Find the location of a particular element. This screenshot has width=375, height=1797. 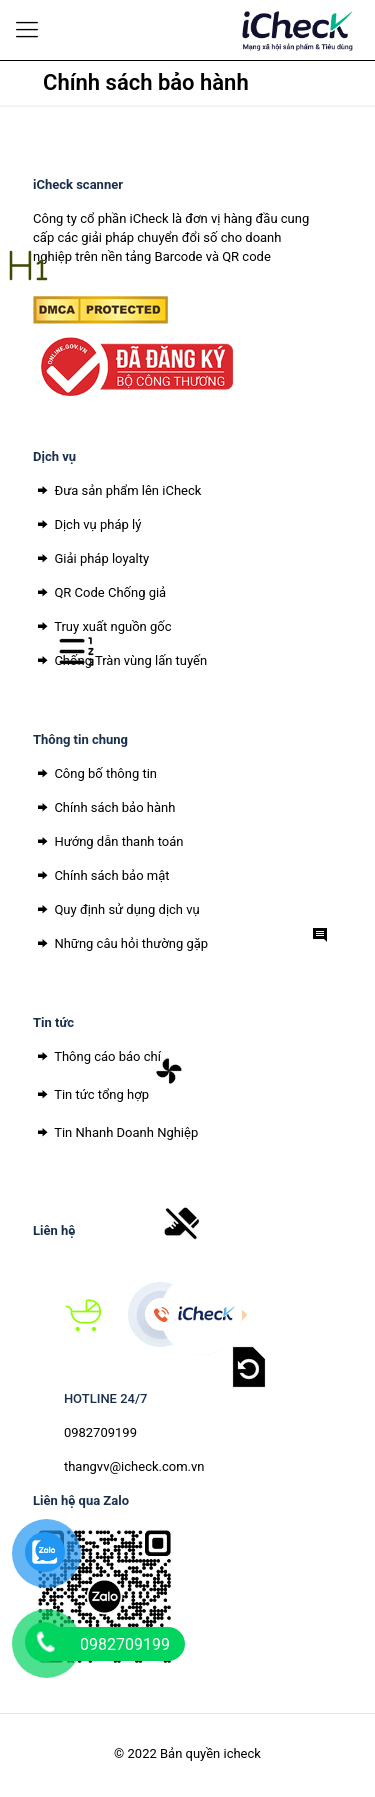

access baby or parenting-related features is located at coordinates (84, 1314).